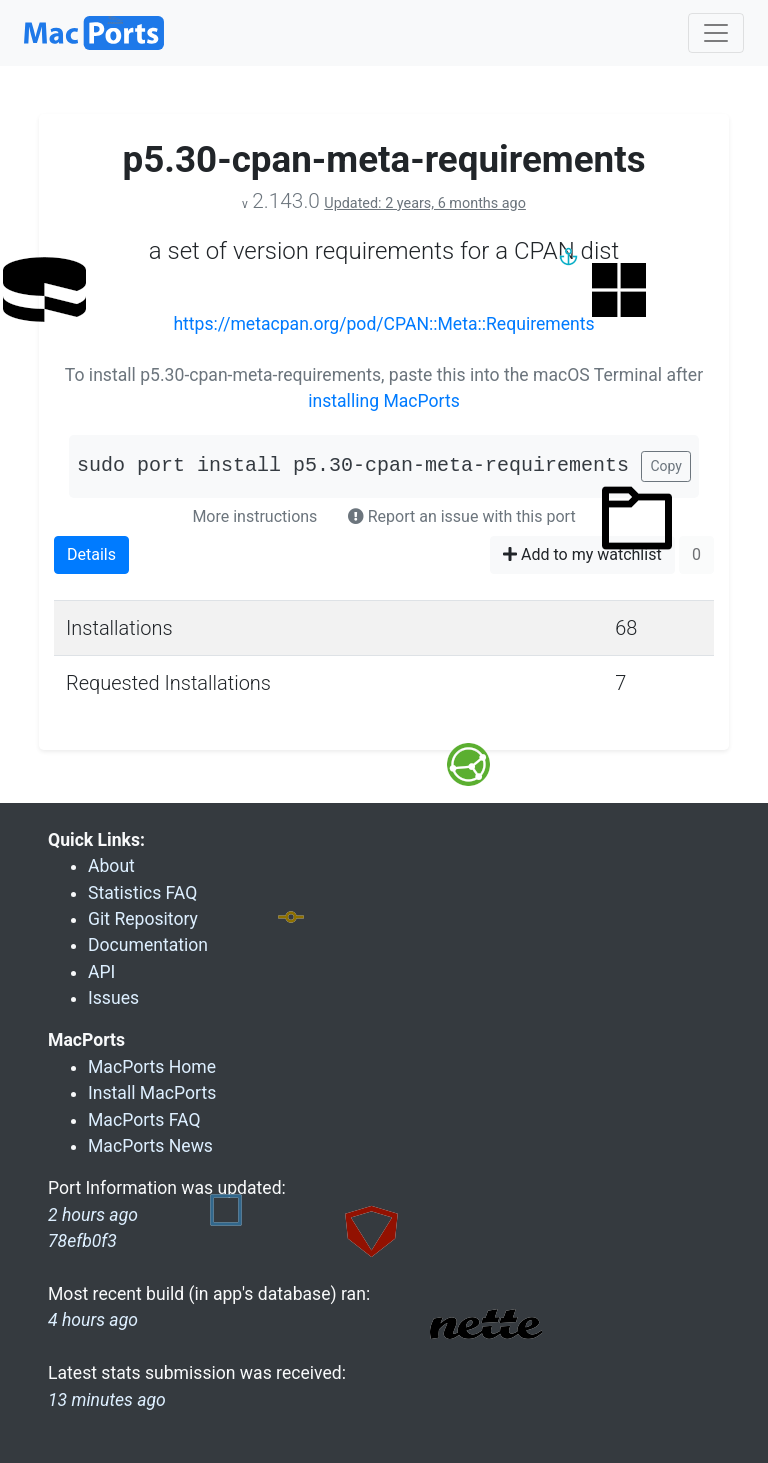  I want to click on CakePHP framework logo, so click(44, 289).